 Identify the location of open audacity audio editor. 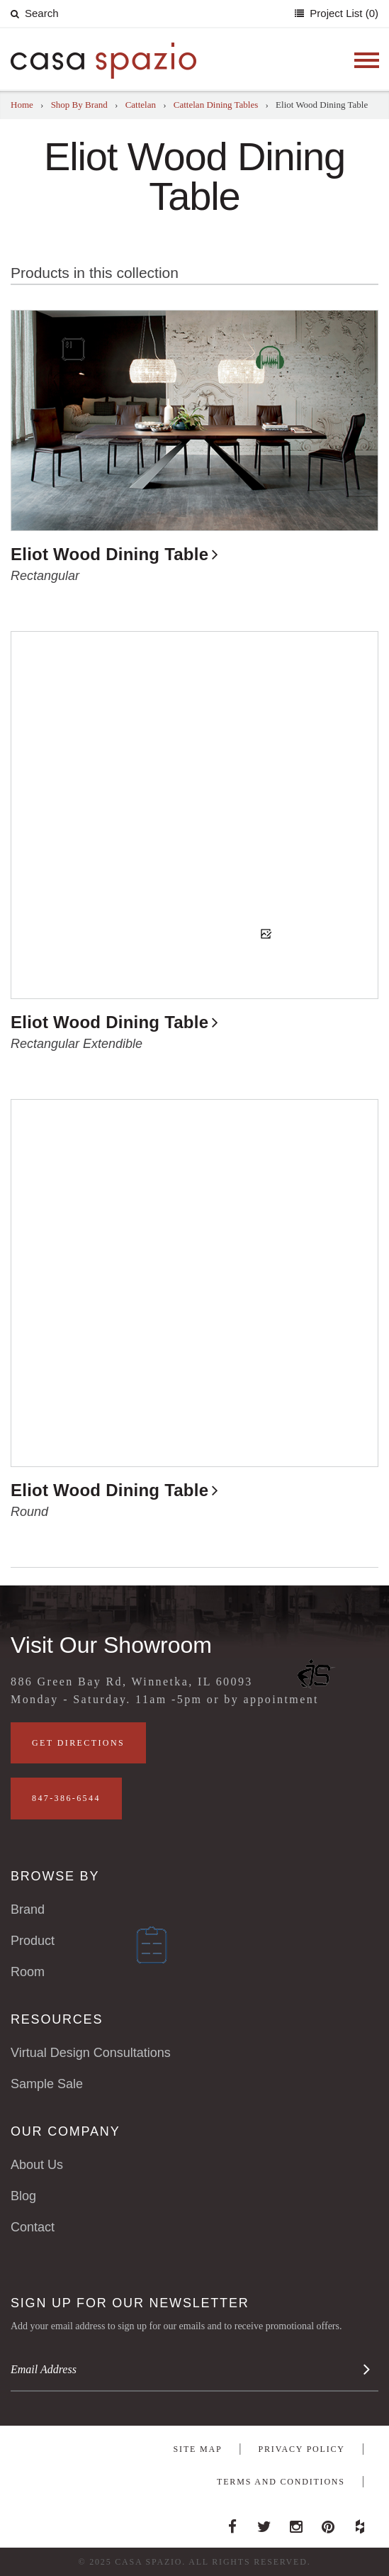
(270, 357).